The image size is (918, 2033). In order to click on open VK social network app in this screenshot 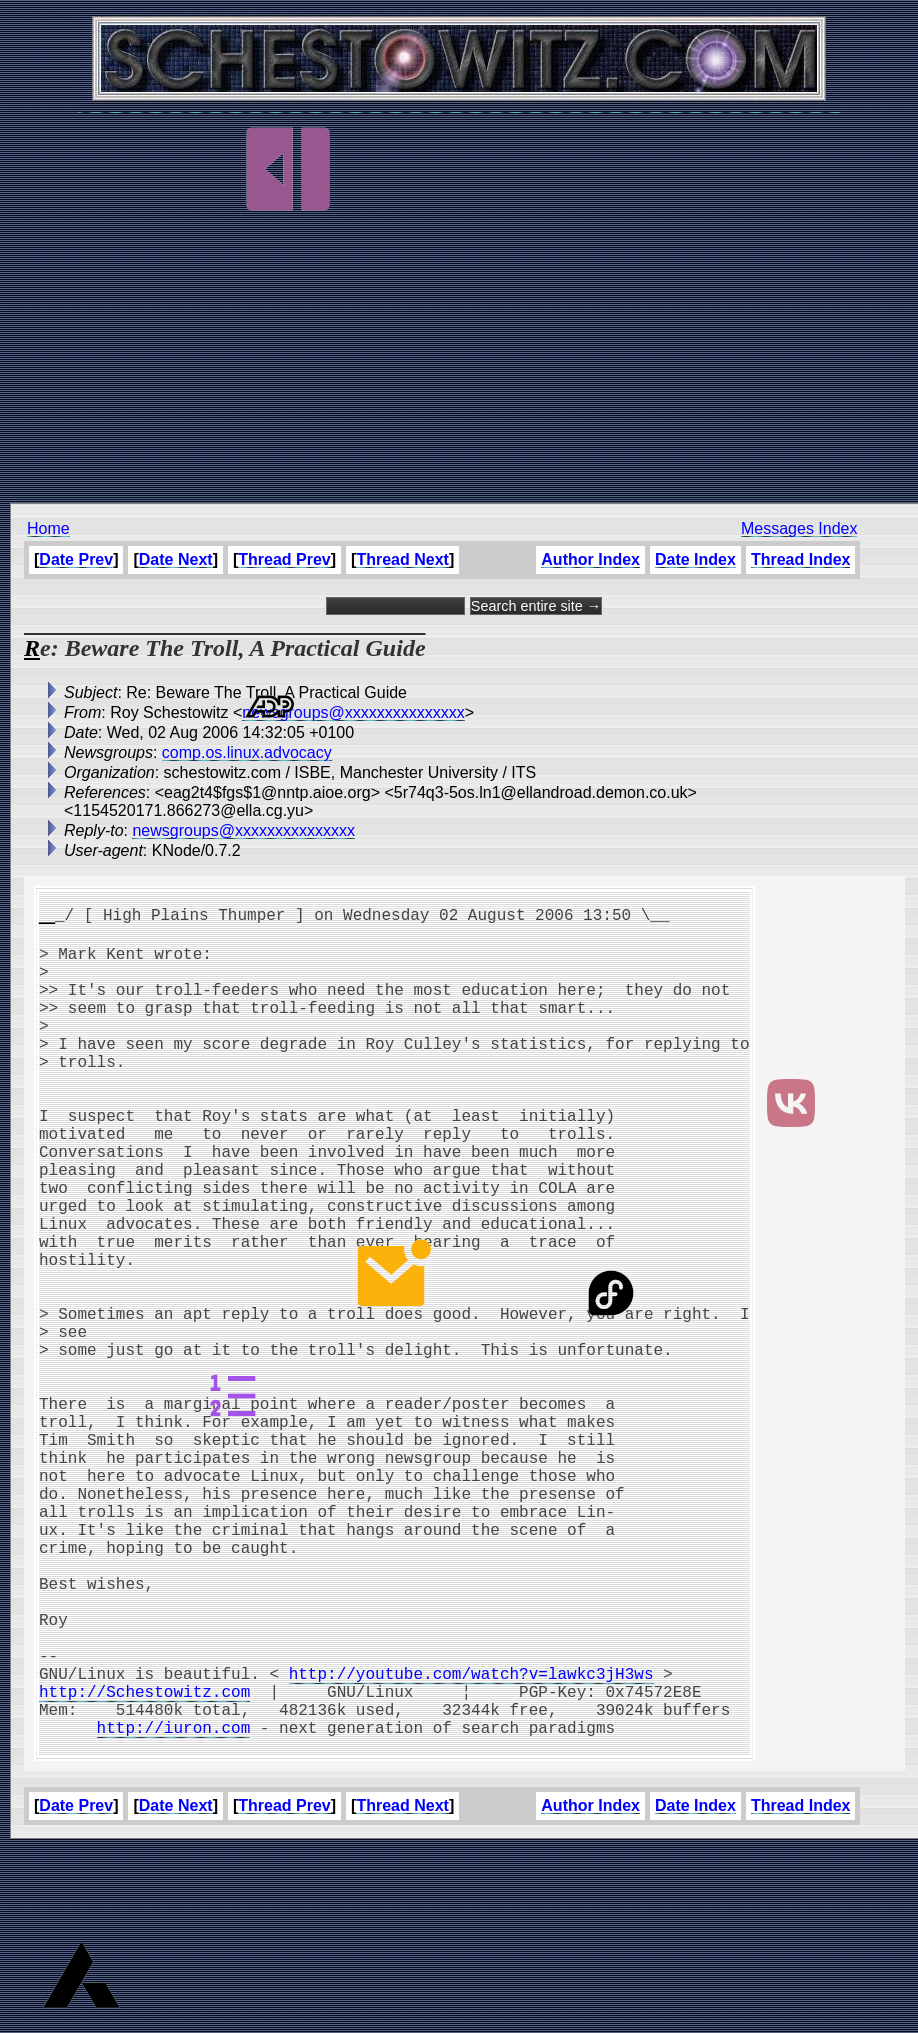, I will do `click(791, 1103)`.